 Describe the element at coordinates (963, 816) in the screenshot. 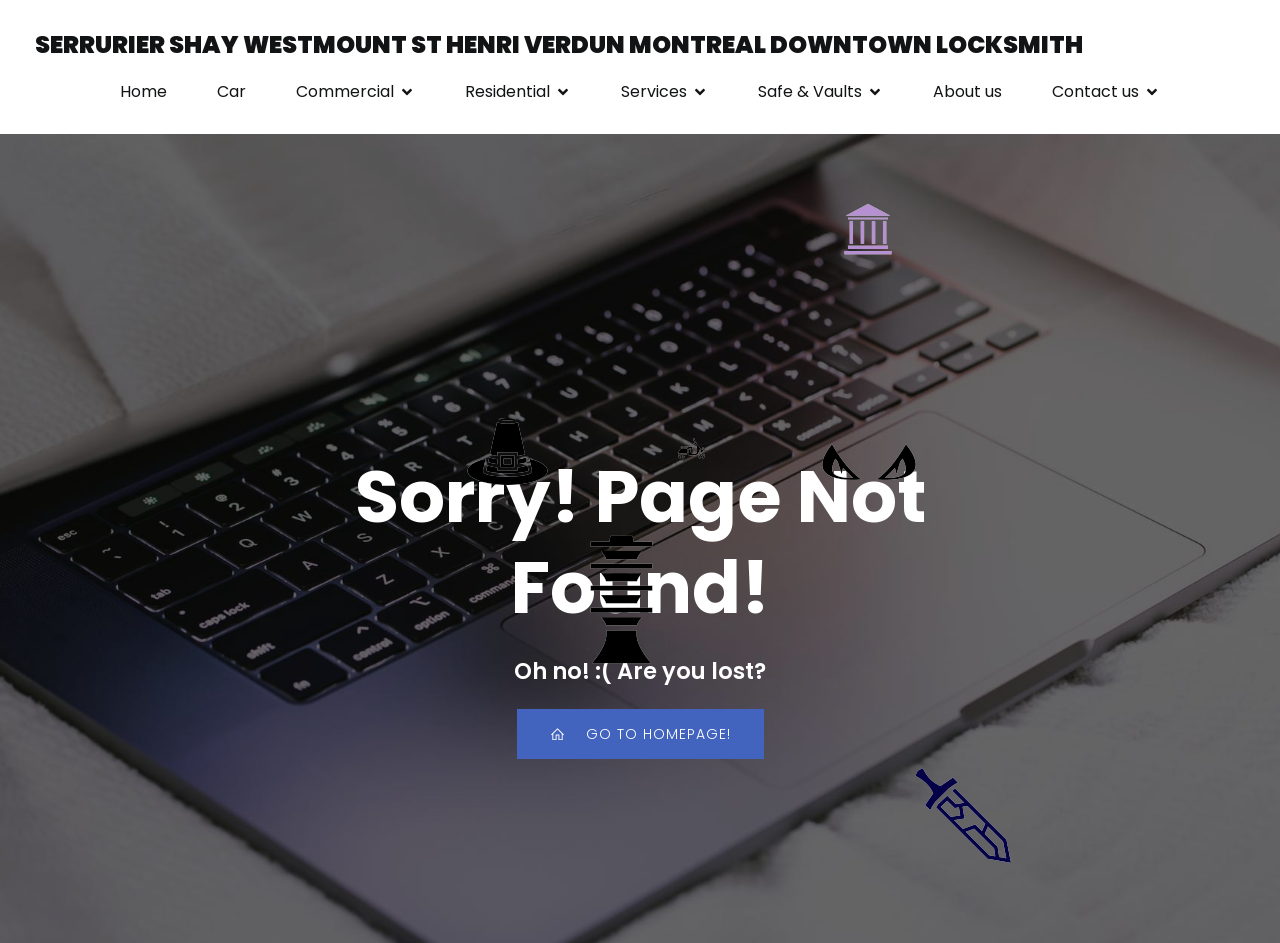

I see `indicates a broken or damaged weapon in inventory` at that location.